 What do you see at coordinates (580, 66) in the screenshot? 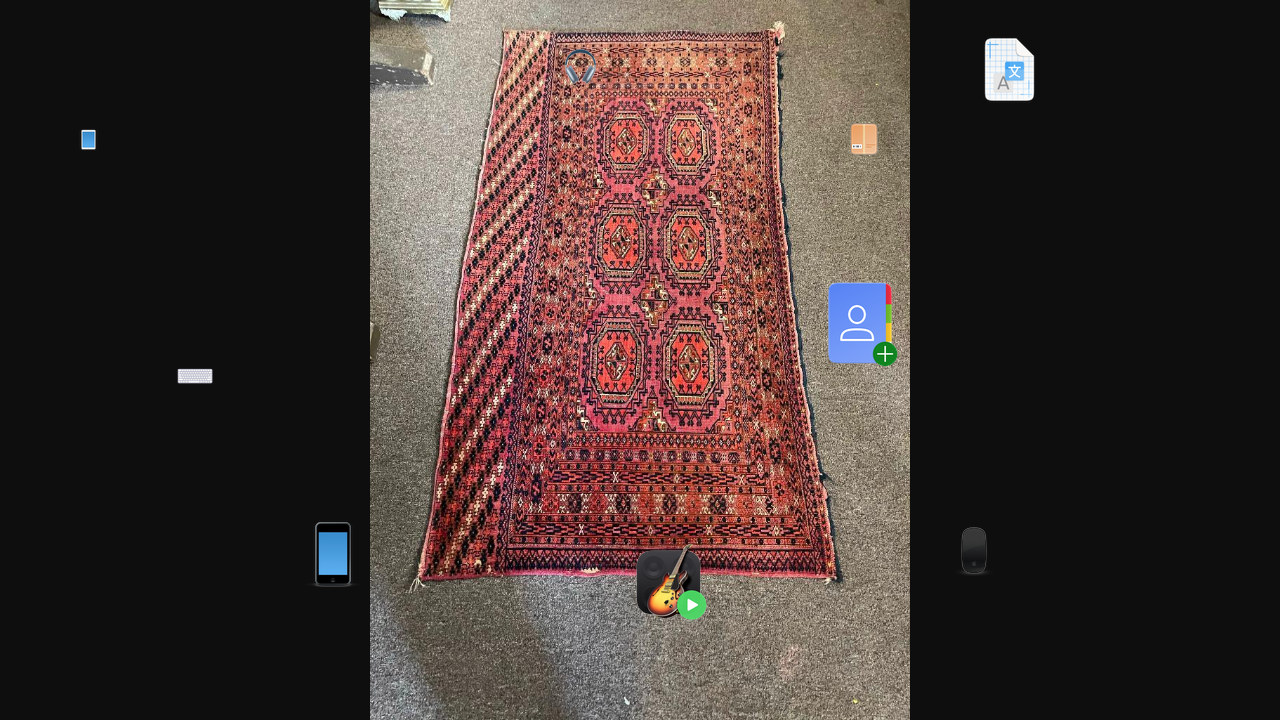
I see `bluetooth headphones connected` at bounding box center [580, 66].